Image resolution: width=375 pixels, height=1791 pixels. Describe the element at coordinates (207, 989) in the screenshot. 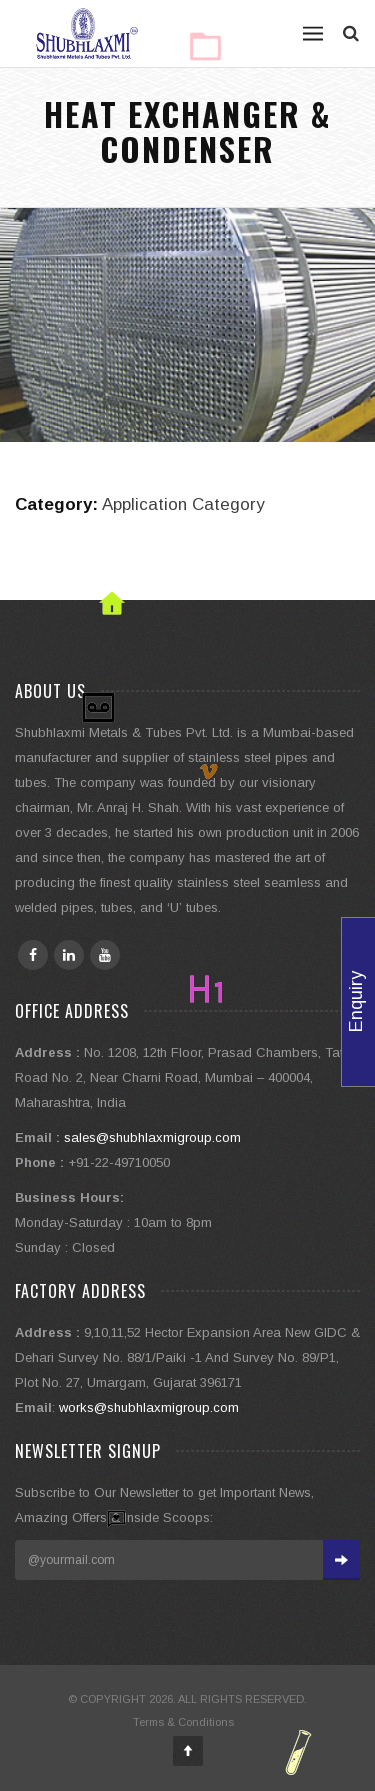

I see `format text as heading level 1` at that location.